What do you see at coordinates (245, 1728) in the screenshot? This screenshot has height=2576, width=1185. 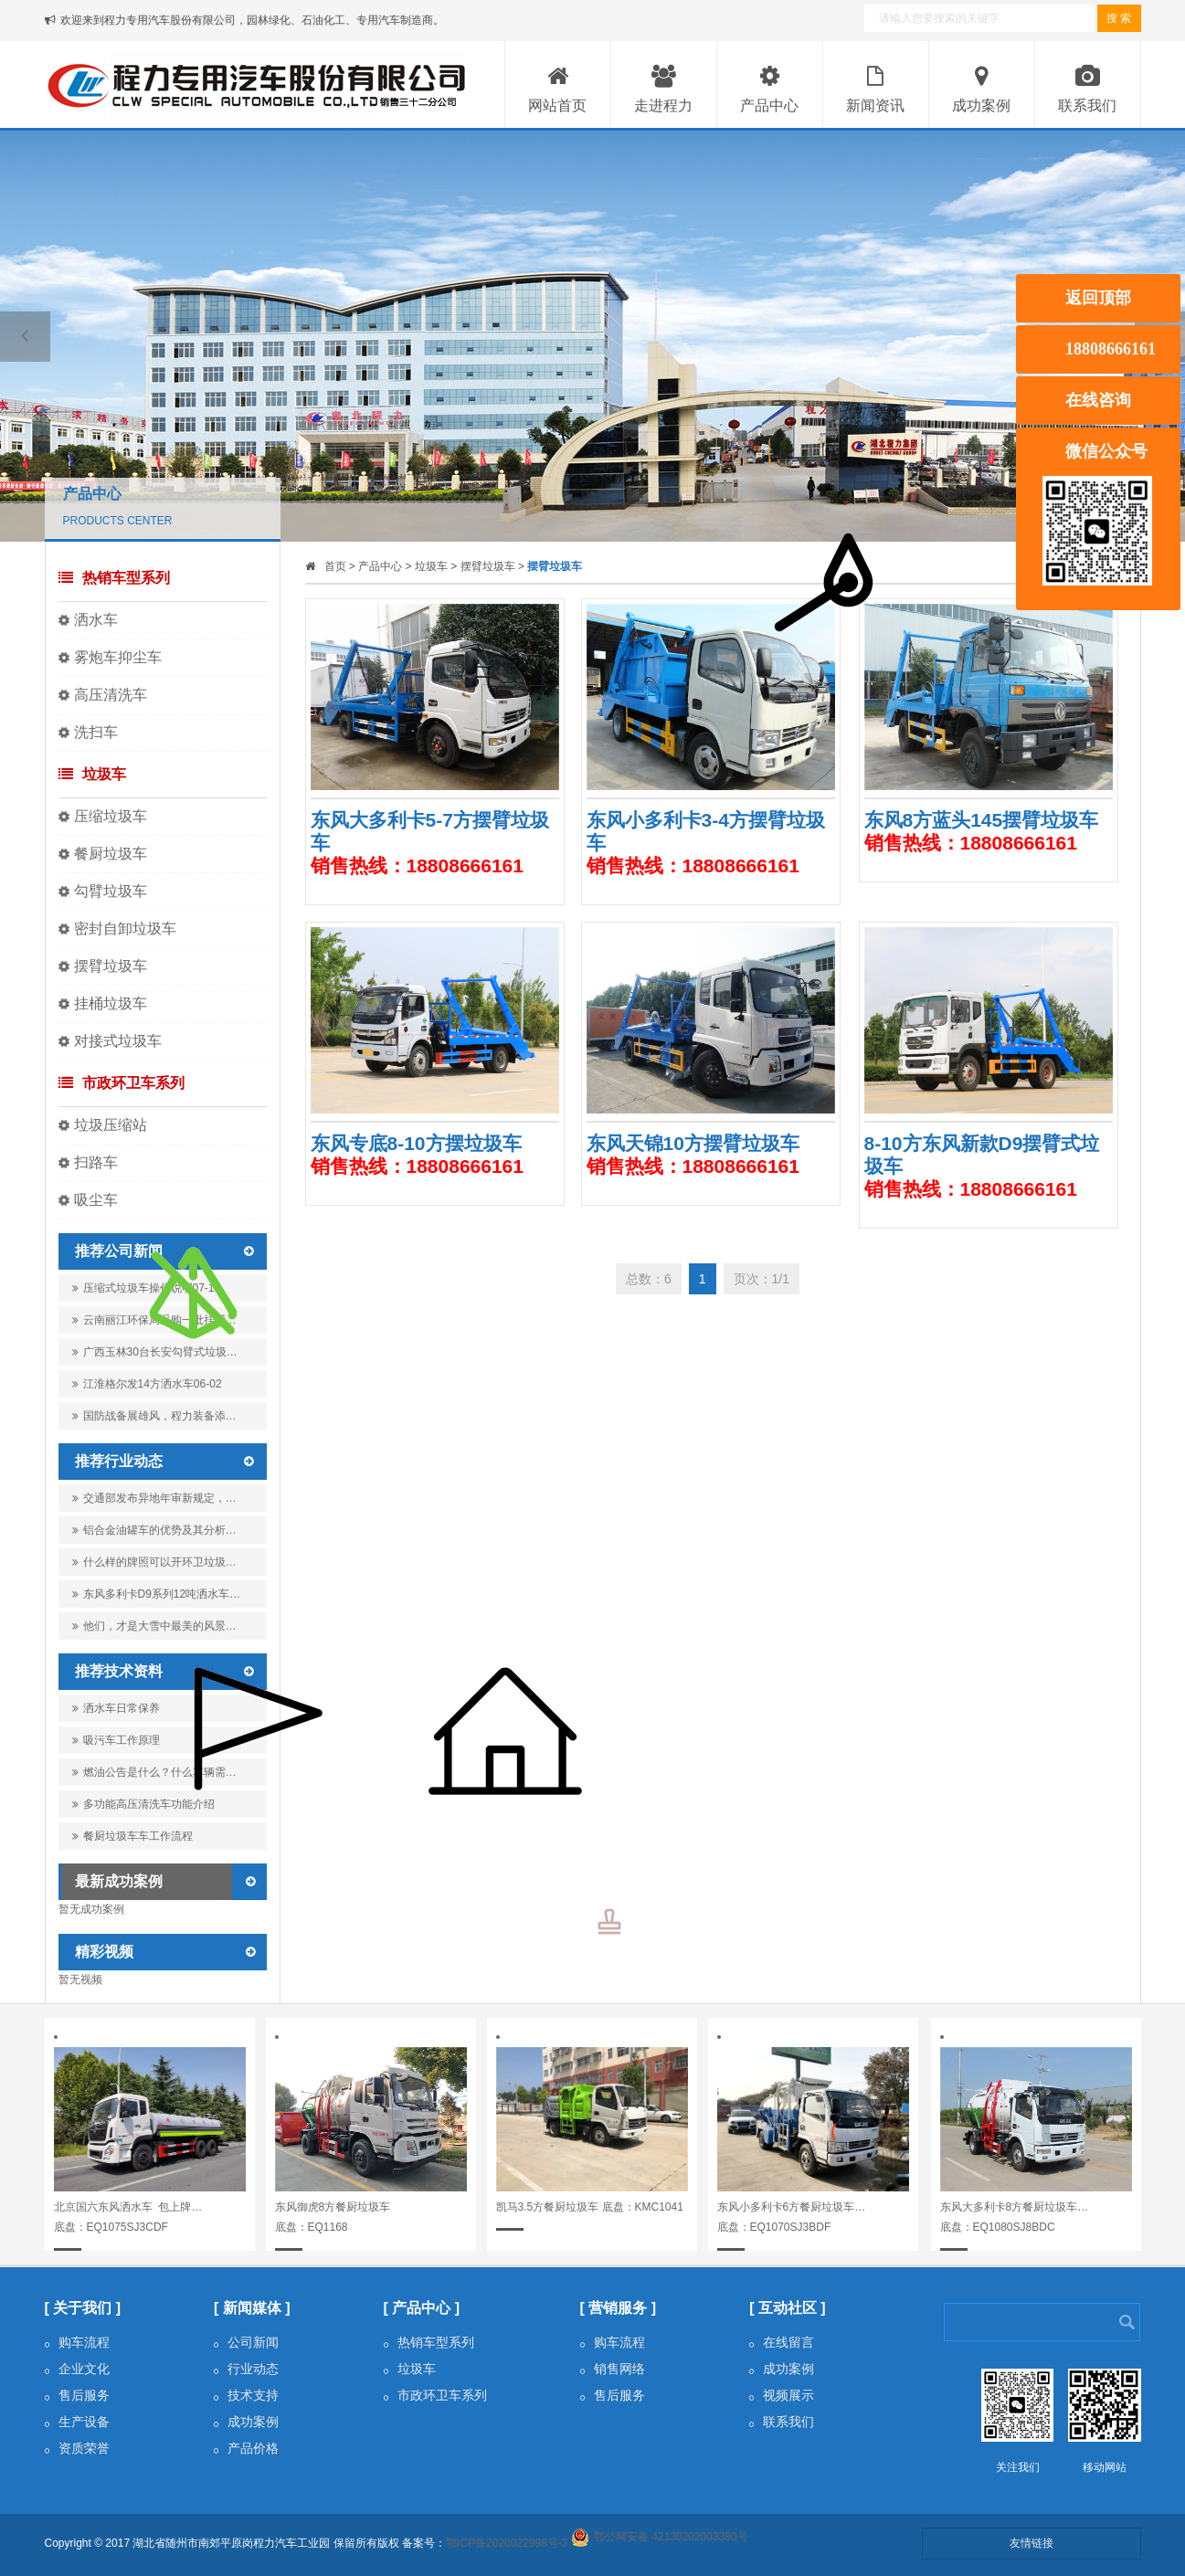 I see `flag or bookmark an item` at bounding box center [245, 1728].